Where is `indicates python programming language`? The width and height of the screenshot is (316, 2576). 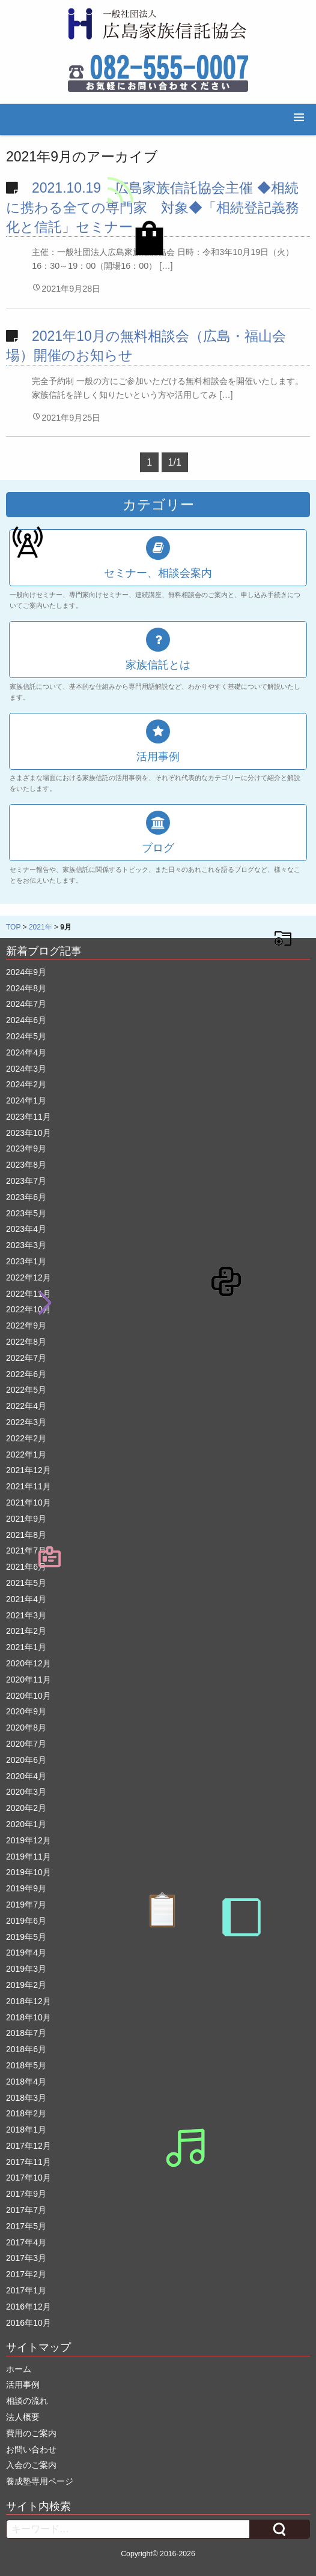 indicates python programming language is located at coordinates (226, 1281).